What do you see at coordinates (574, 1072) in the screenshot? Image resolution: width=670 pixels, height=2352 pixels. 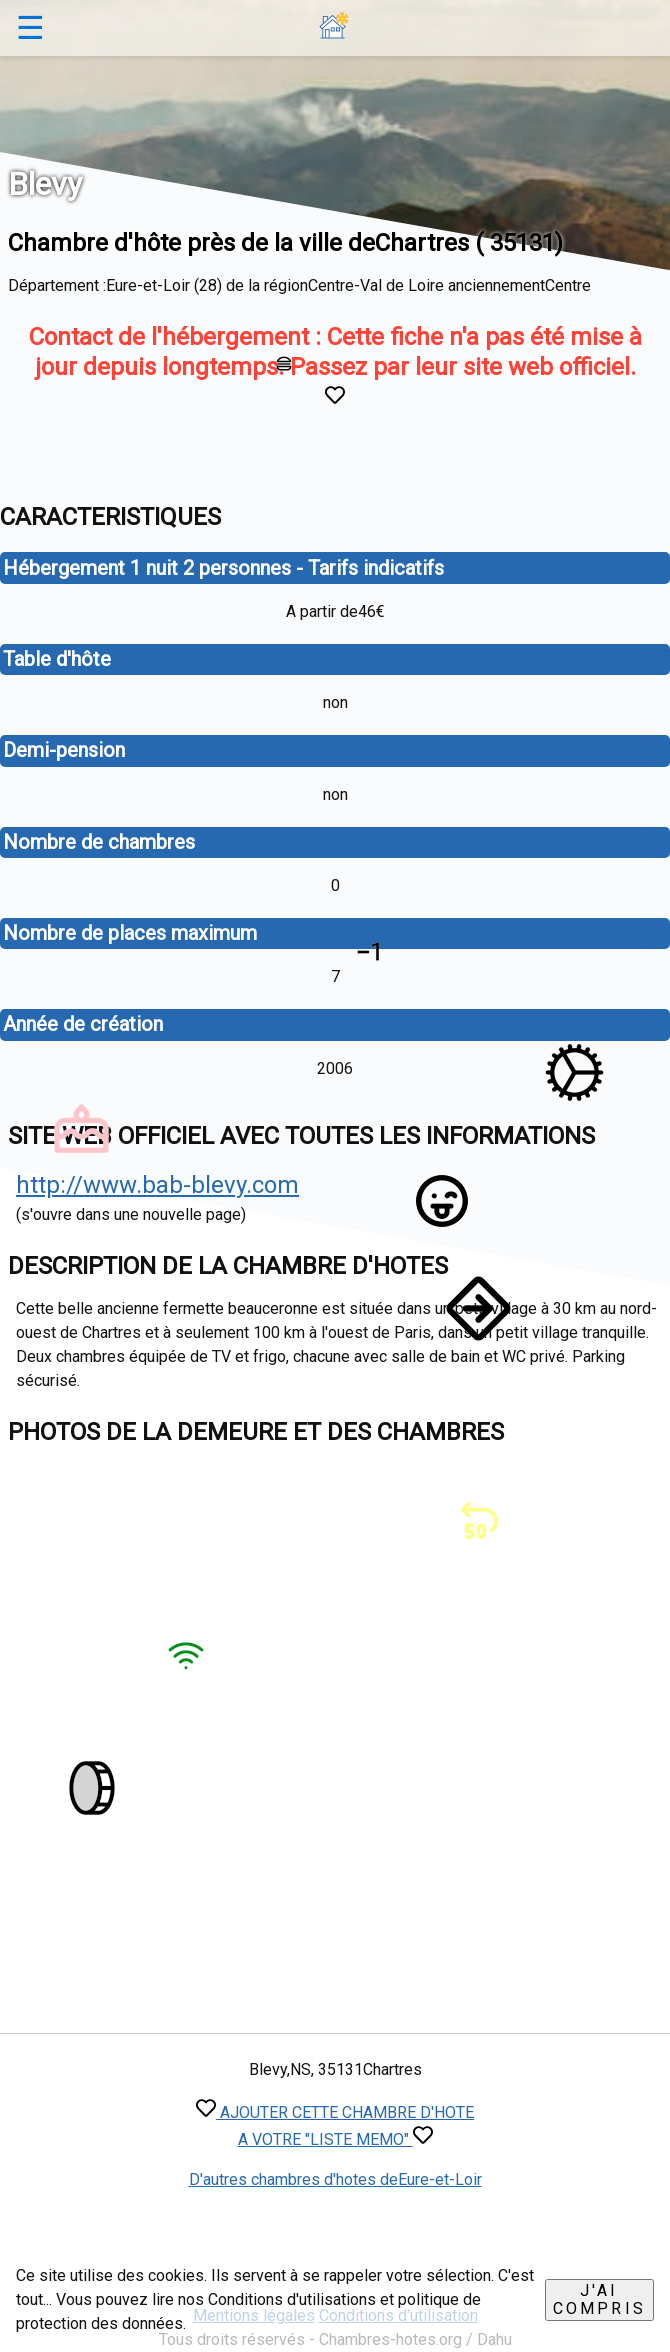 I see `access settings or preferences` at bounding box center [574, 1072].